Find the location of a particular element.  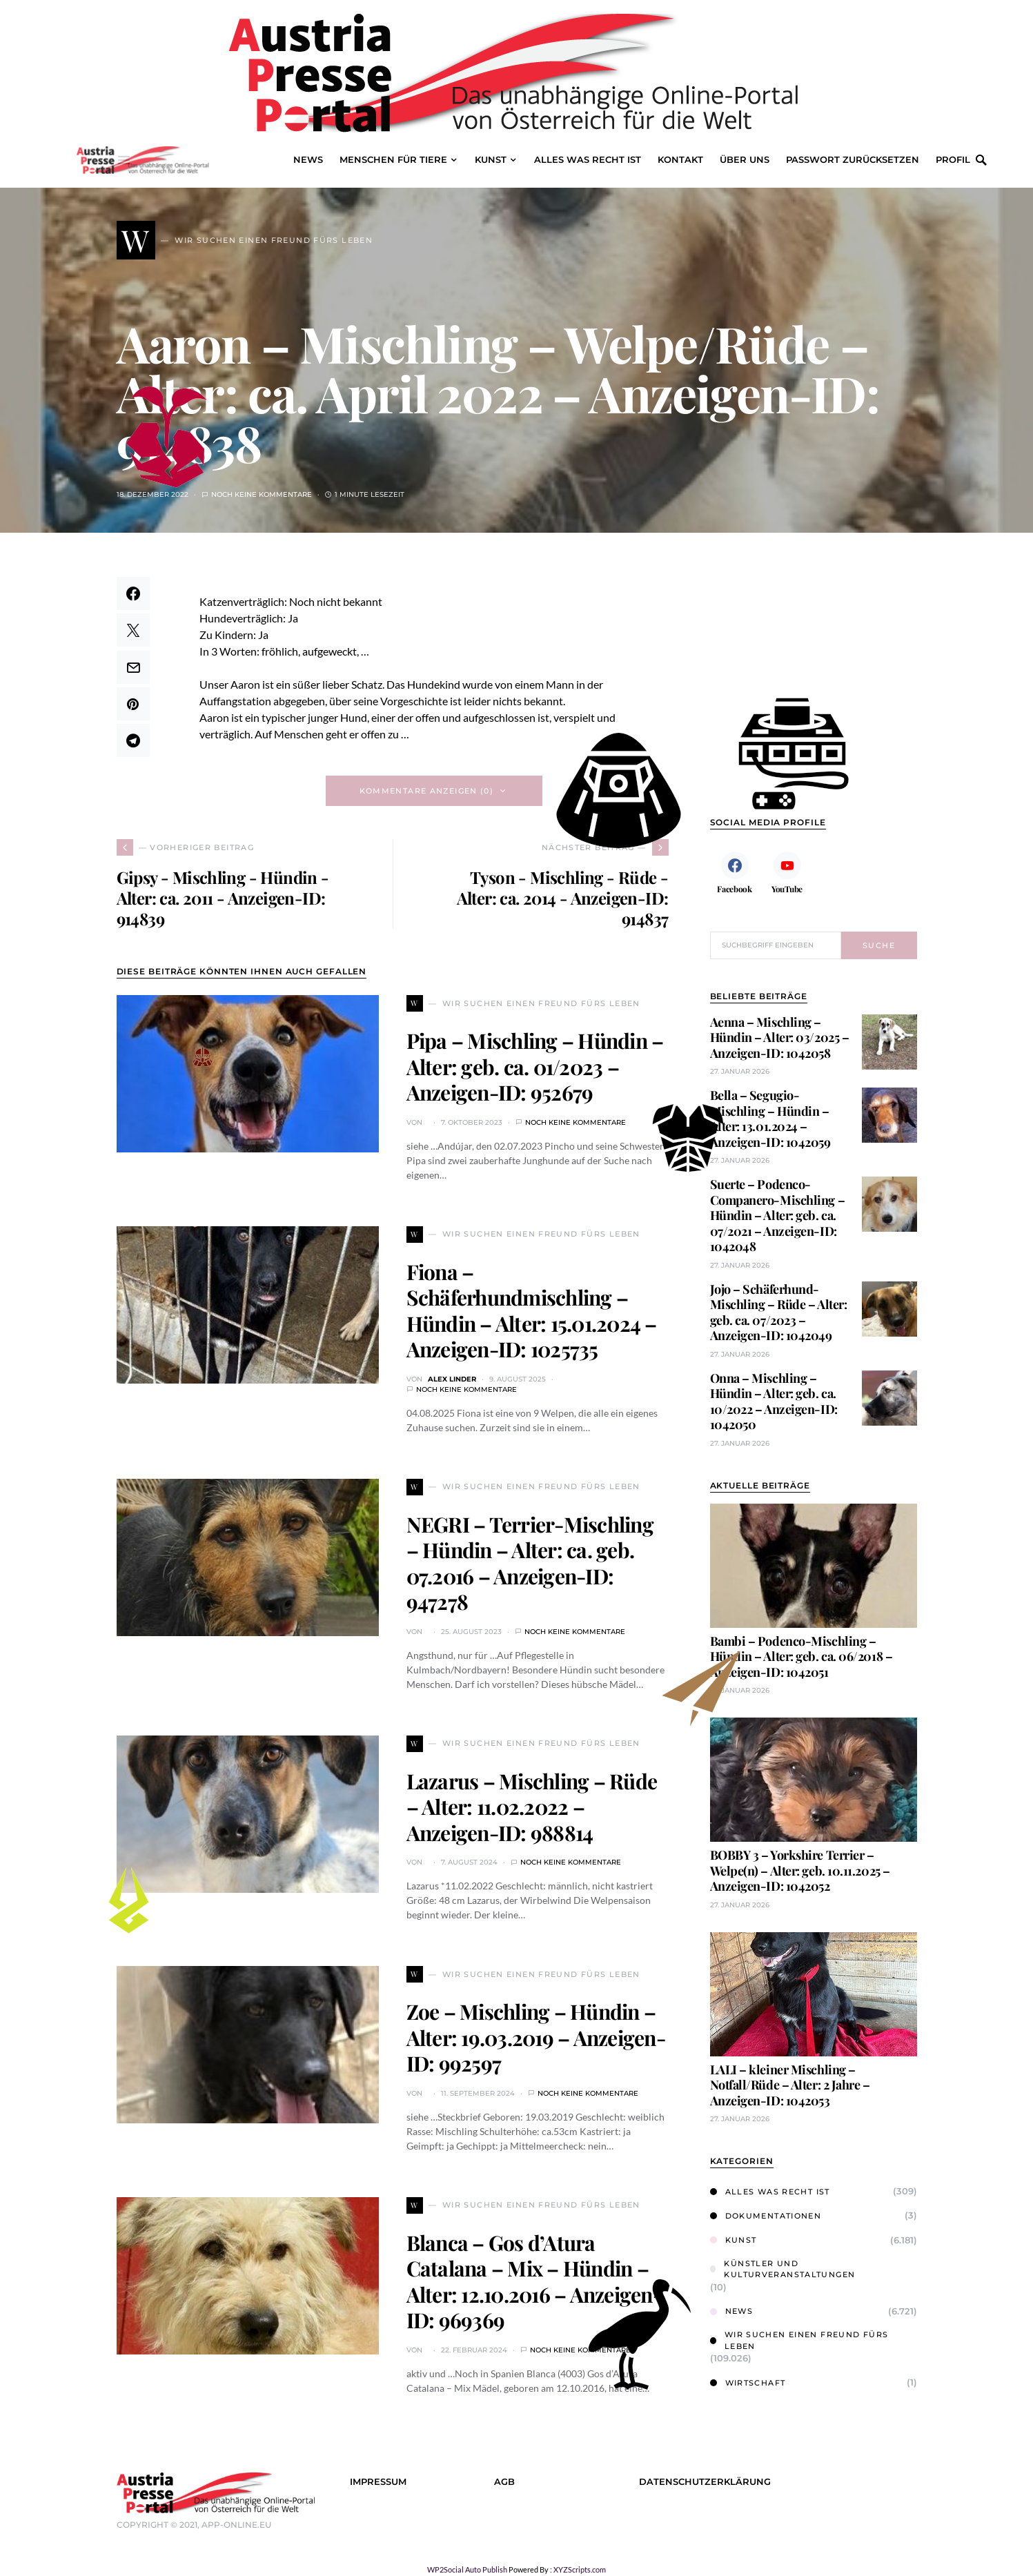

equip torso armor piece is located at coordinates (688, 1138).